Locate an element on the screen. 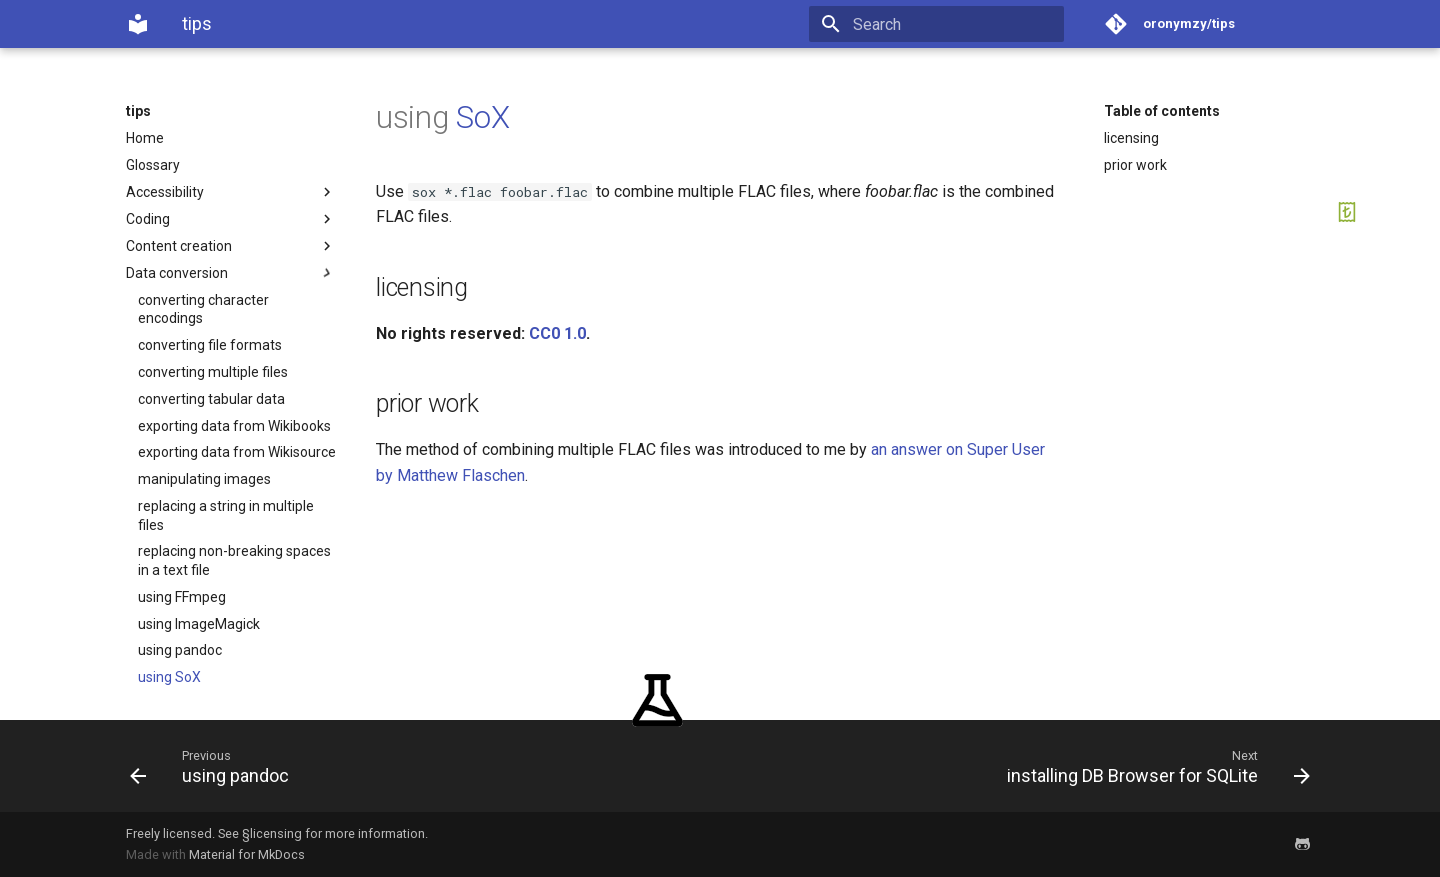  view receipt or transaction in turkish lira is located at coordinates (1347, 212).